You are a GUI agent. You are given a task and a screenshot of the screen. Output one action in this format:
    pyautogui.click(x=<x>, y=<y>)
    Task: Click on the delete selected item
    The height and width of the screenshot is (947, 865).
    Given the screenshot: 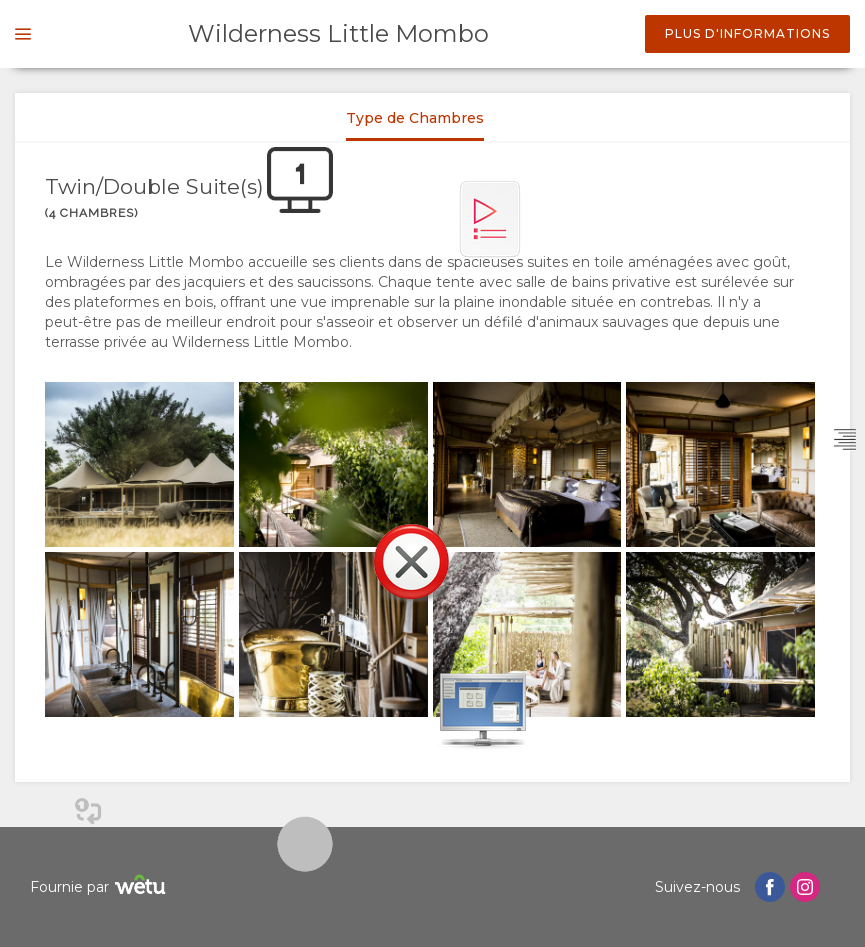 What is the action you would take?
    pyautogui.click(x=413, y=562)
    